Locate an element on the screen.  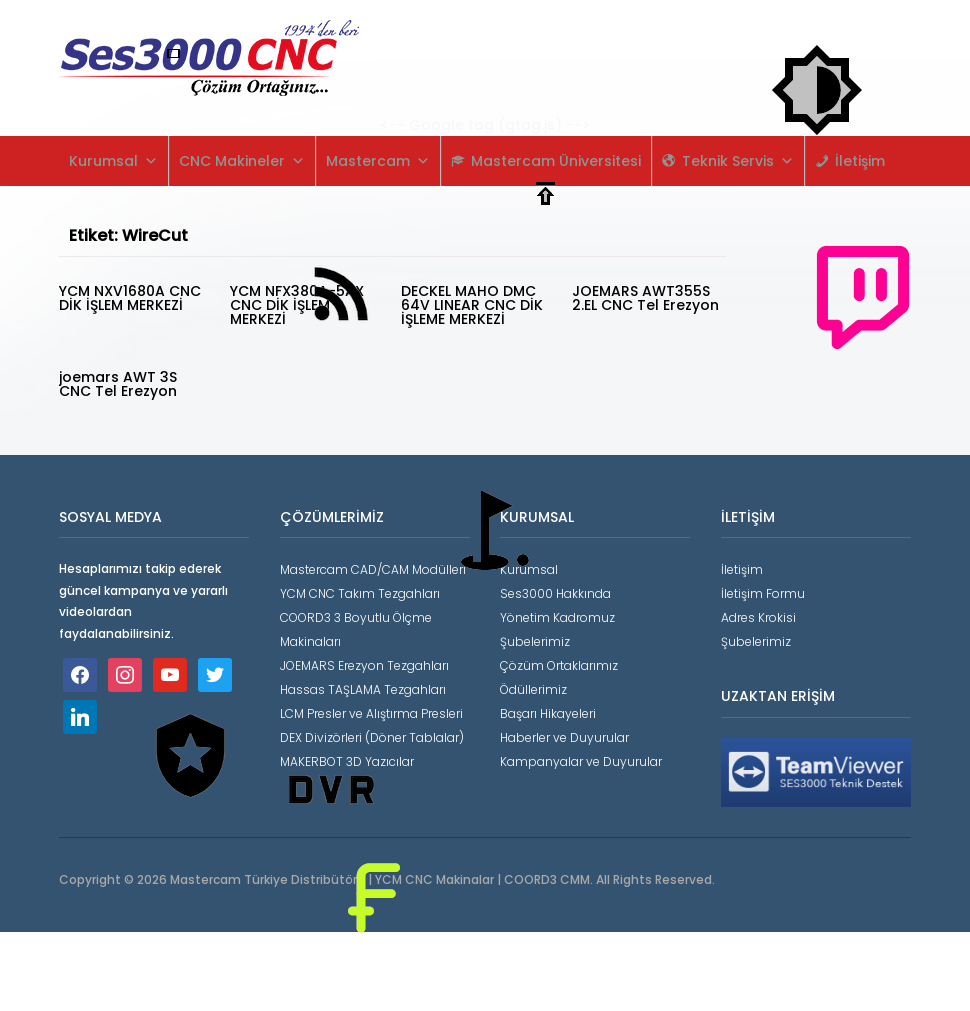
subscribe to RSS feed is located at coordinates (342, 293).